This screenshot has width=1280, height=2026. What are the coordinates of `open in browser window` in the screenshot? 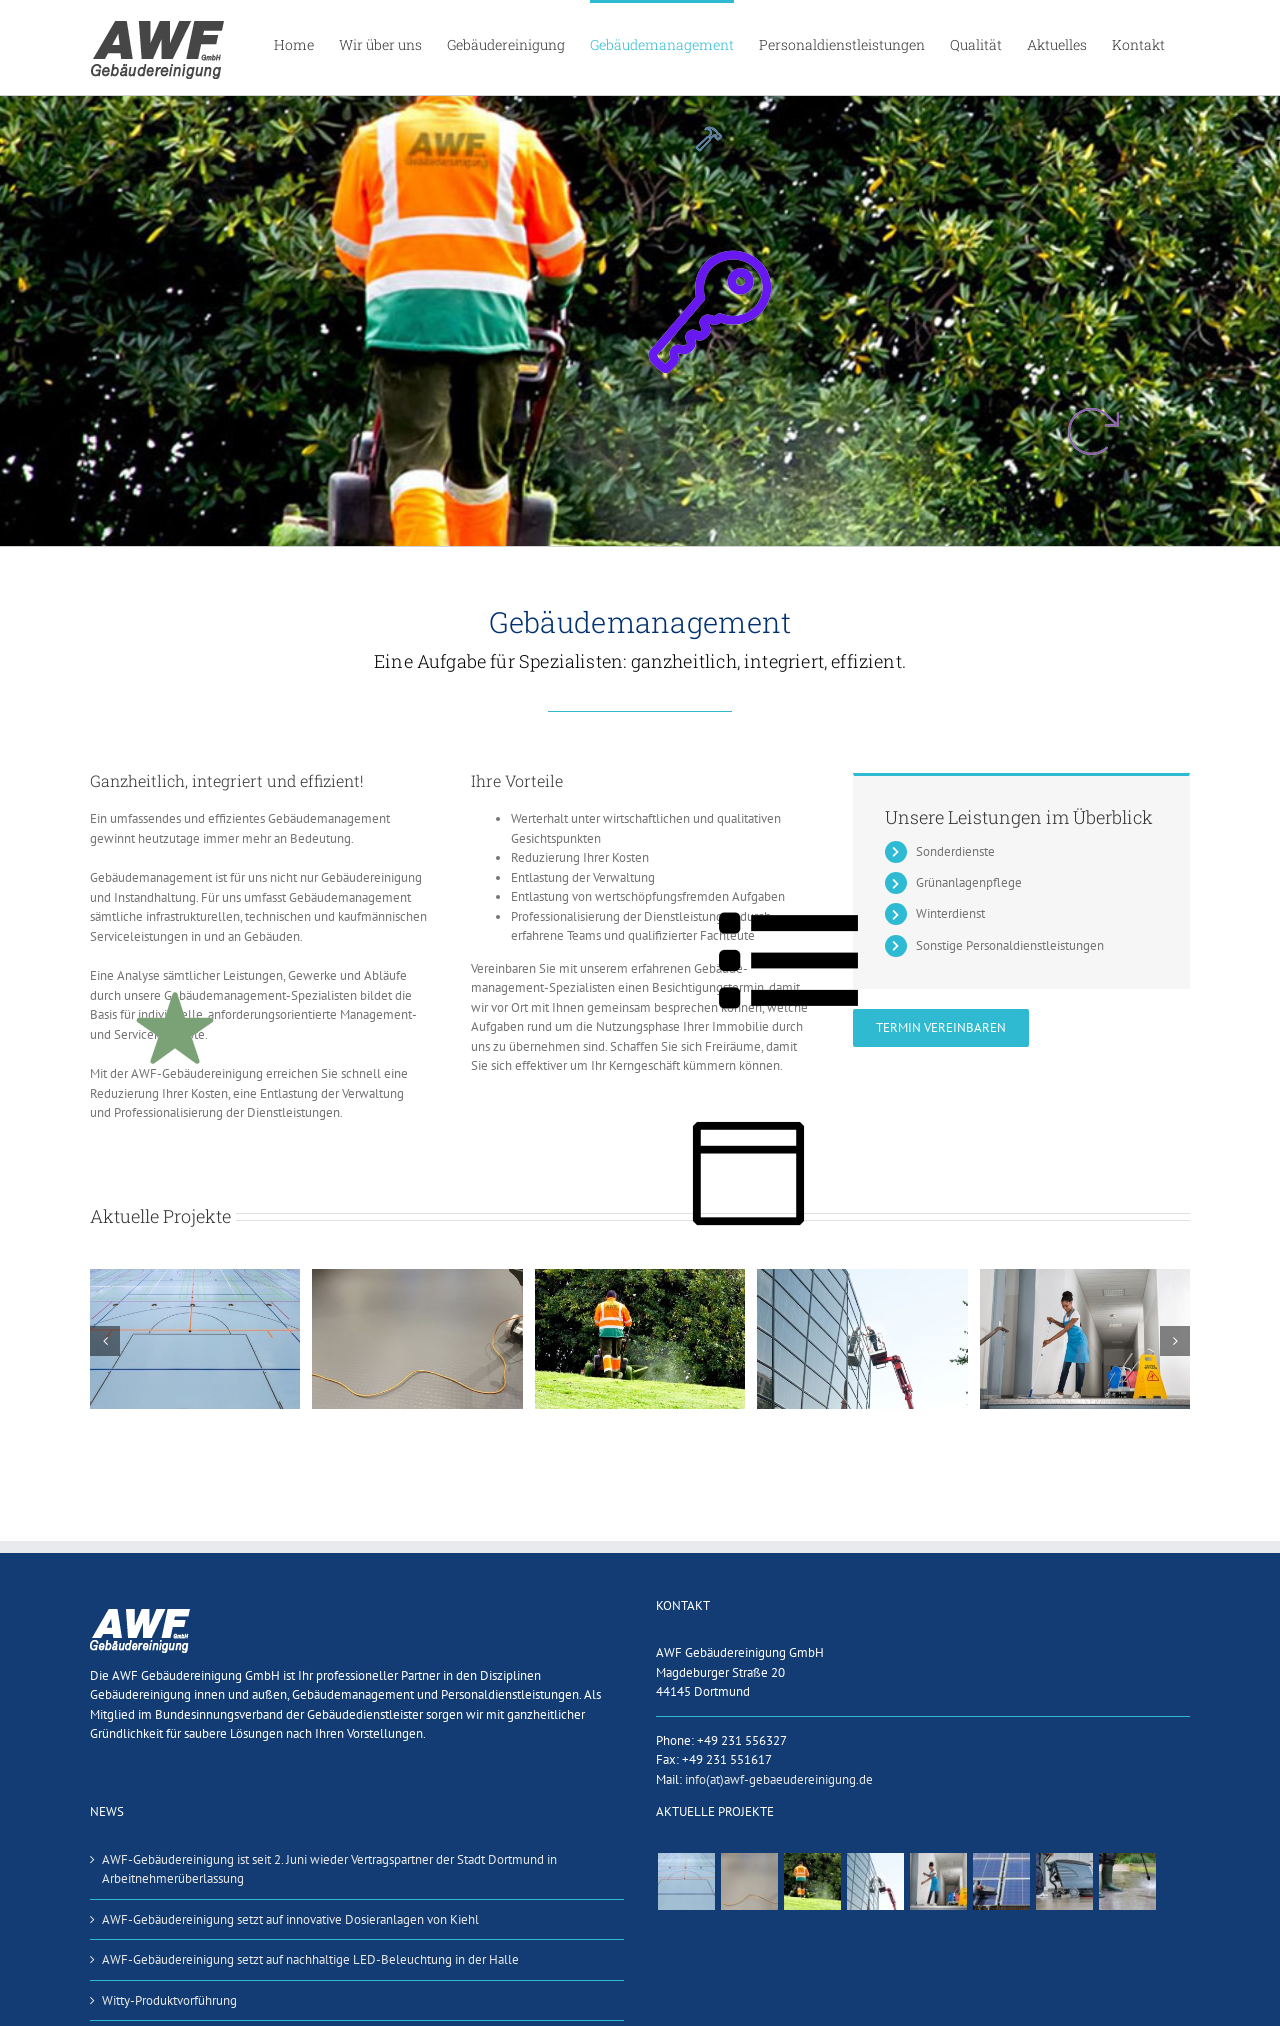 It's located at (748, 1177).